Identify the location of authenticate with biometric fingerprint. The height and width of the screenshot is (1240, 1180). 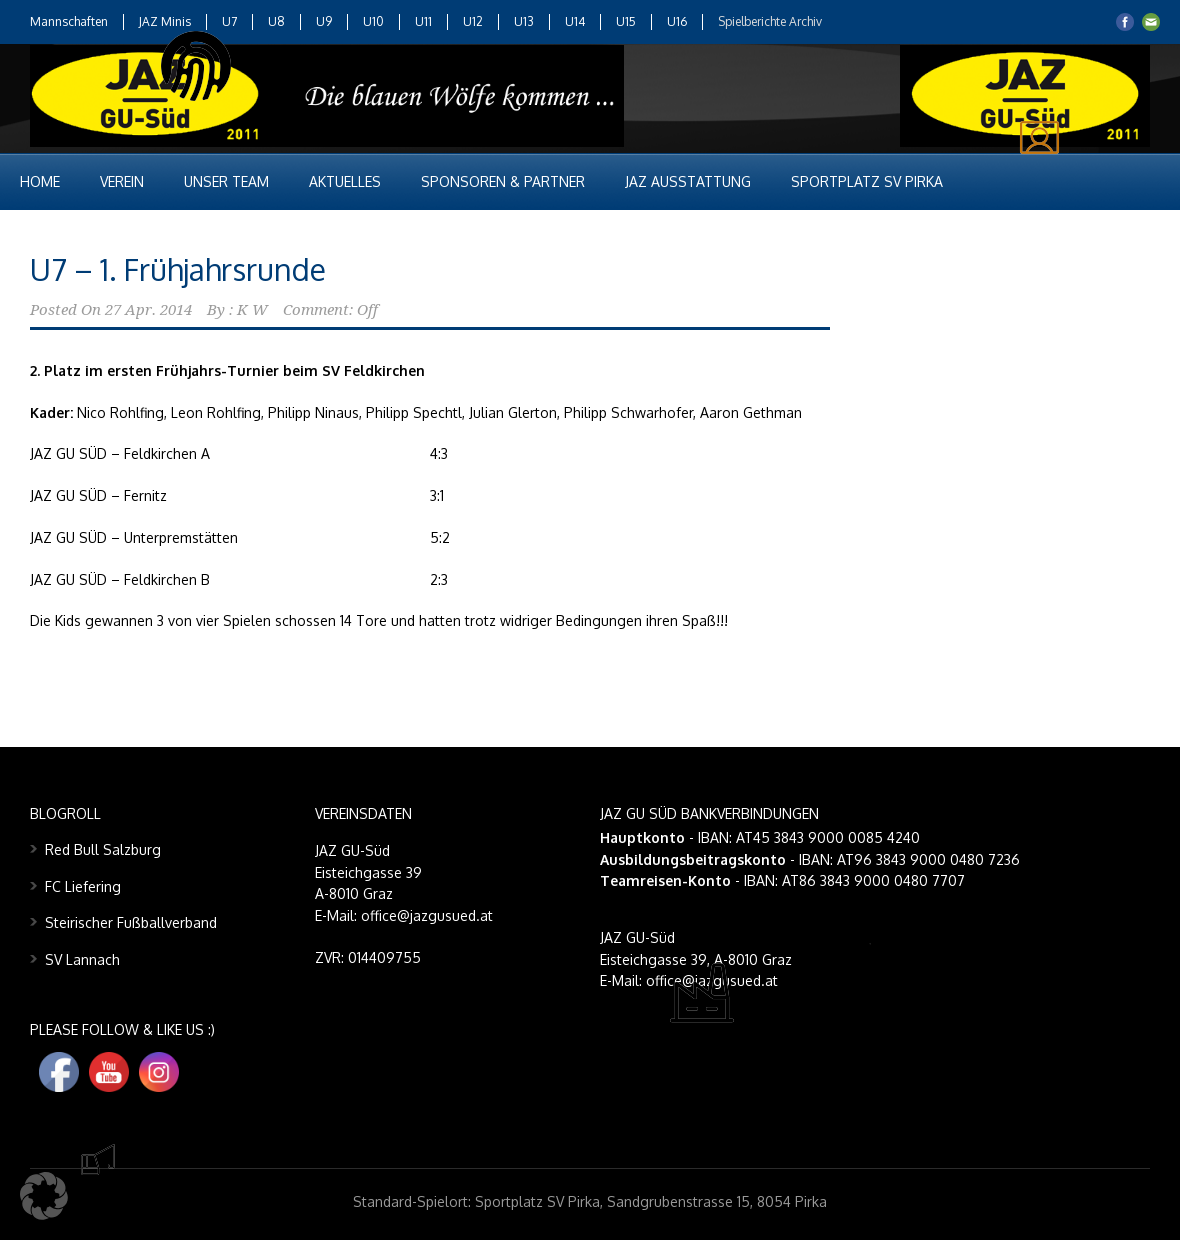
(196, 66).